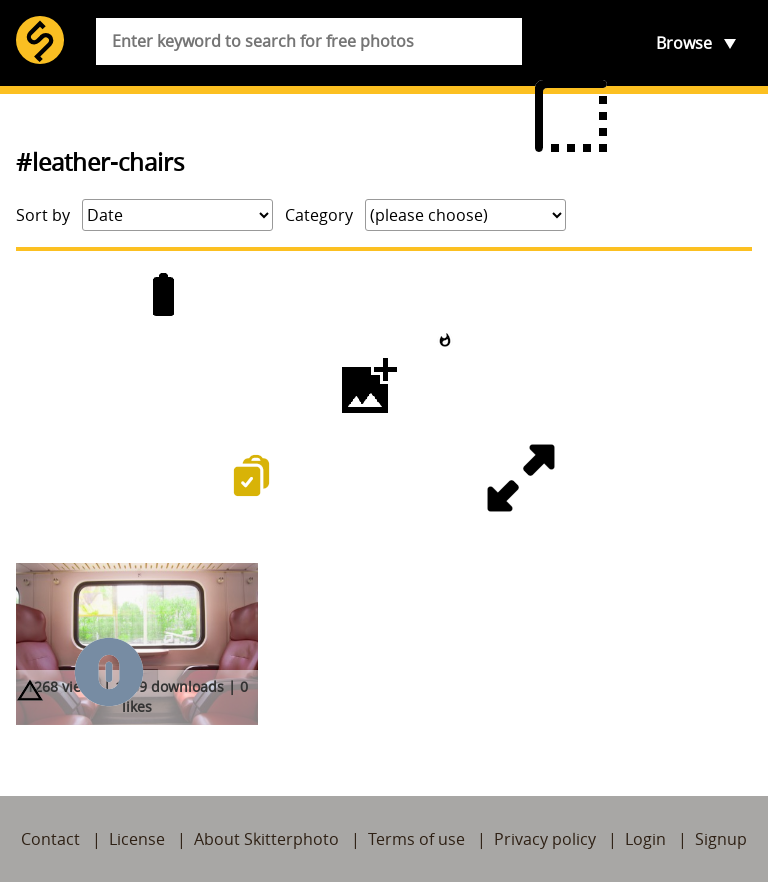 The width and height of the screenshot is (768, 882). Describe the element at coordinates (368, 387) in the screenshot. I see `add a new photo to your gallery` at that location.